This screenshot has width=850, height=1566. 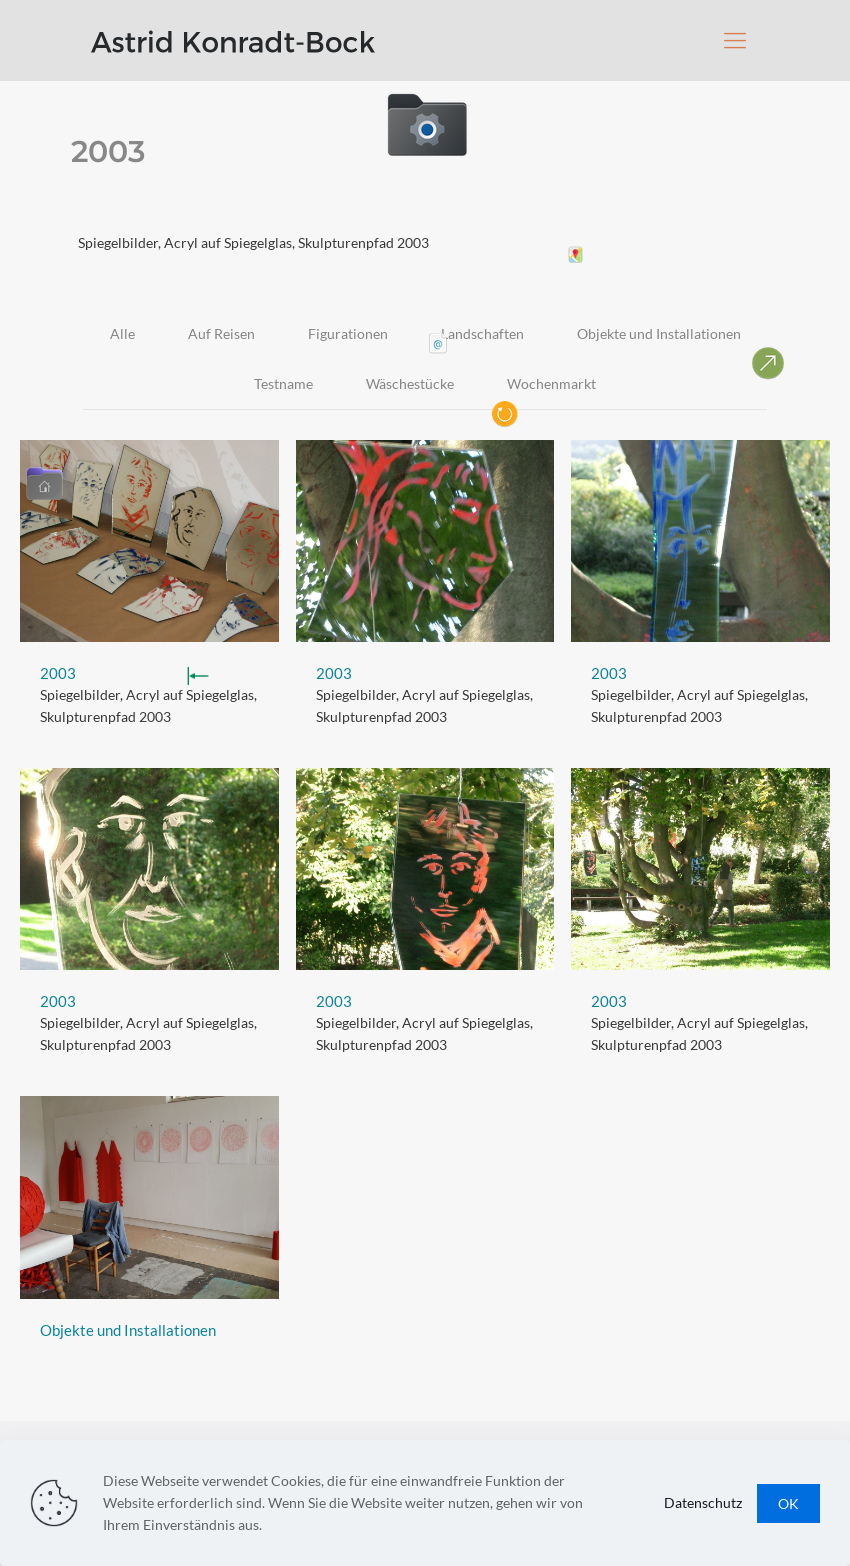 I want to click on access your home folder, so click(x=44, y=483).